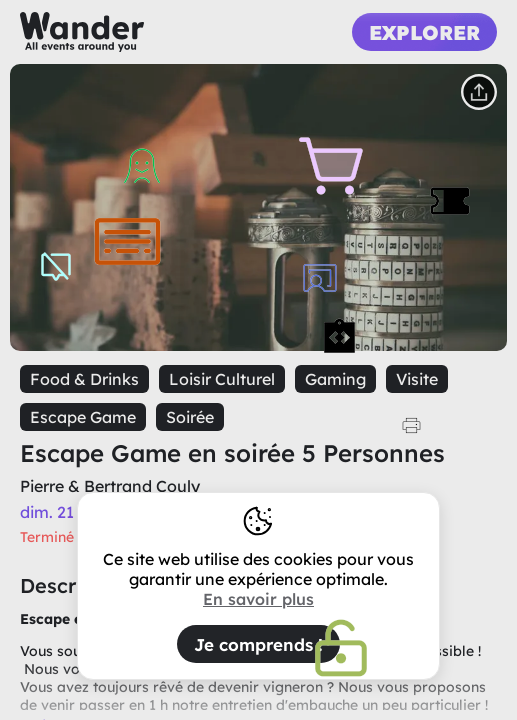 The width and height of the screenshot is (517, 720). I want to click on mute or disable chat notifications, so click(56, 266).